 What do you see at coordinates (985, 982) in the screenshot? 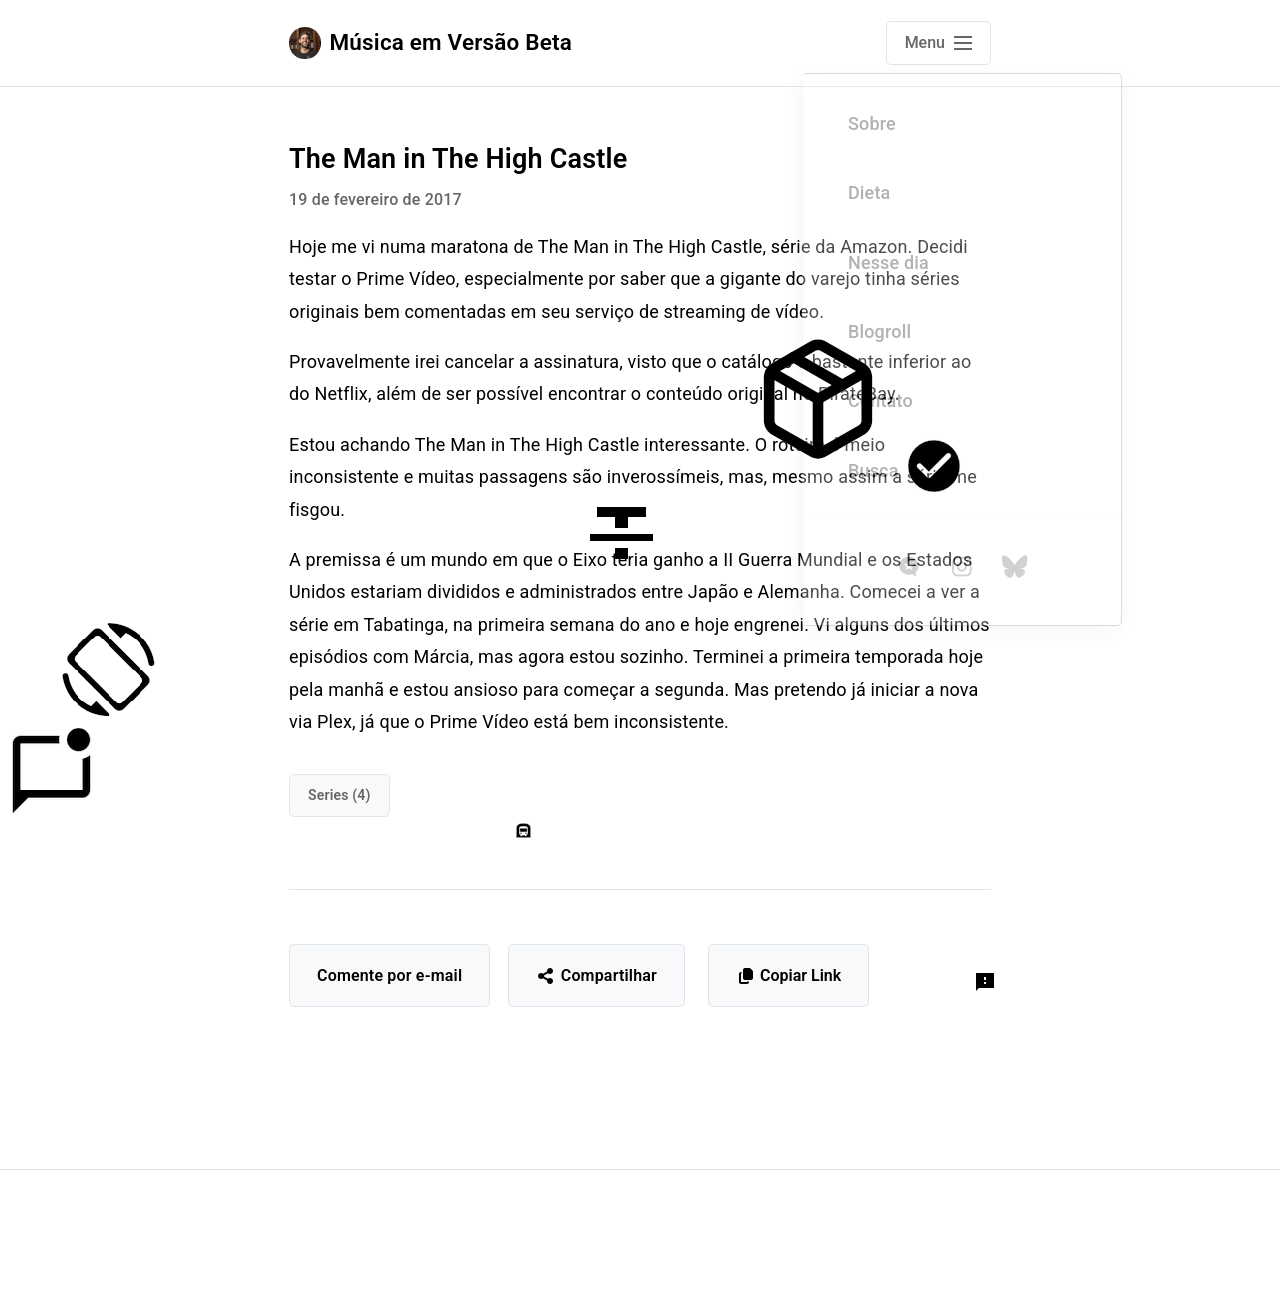
I see `message failed to send` at bounding box center [985, 982].